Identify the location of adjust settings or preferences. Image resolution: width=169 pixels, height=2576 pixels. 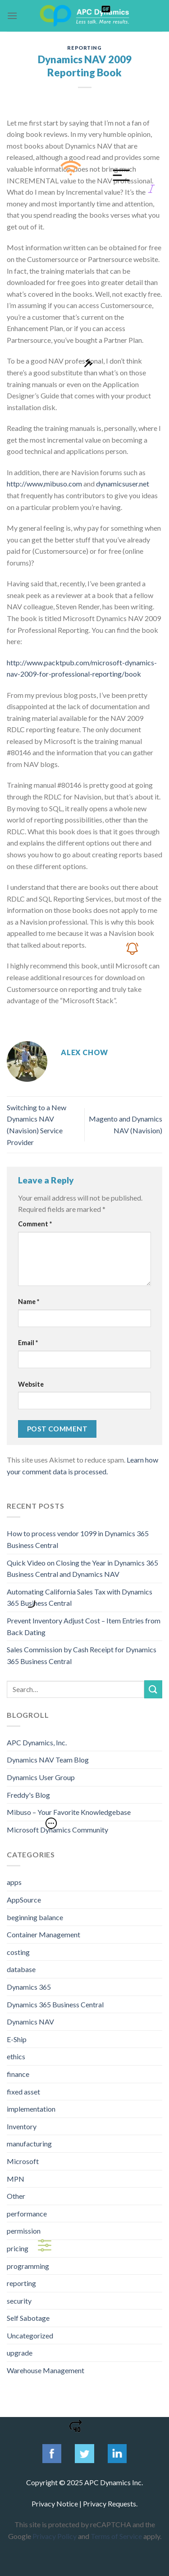
(45, 2245).